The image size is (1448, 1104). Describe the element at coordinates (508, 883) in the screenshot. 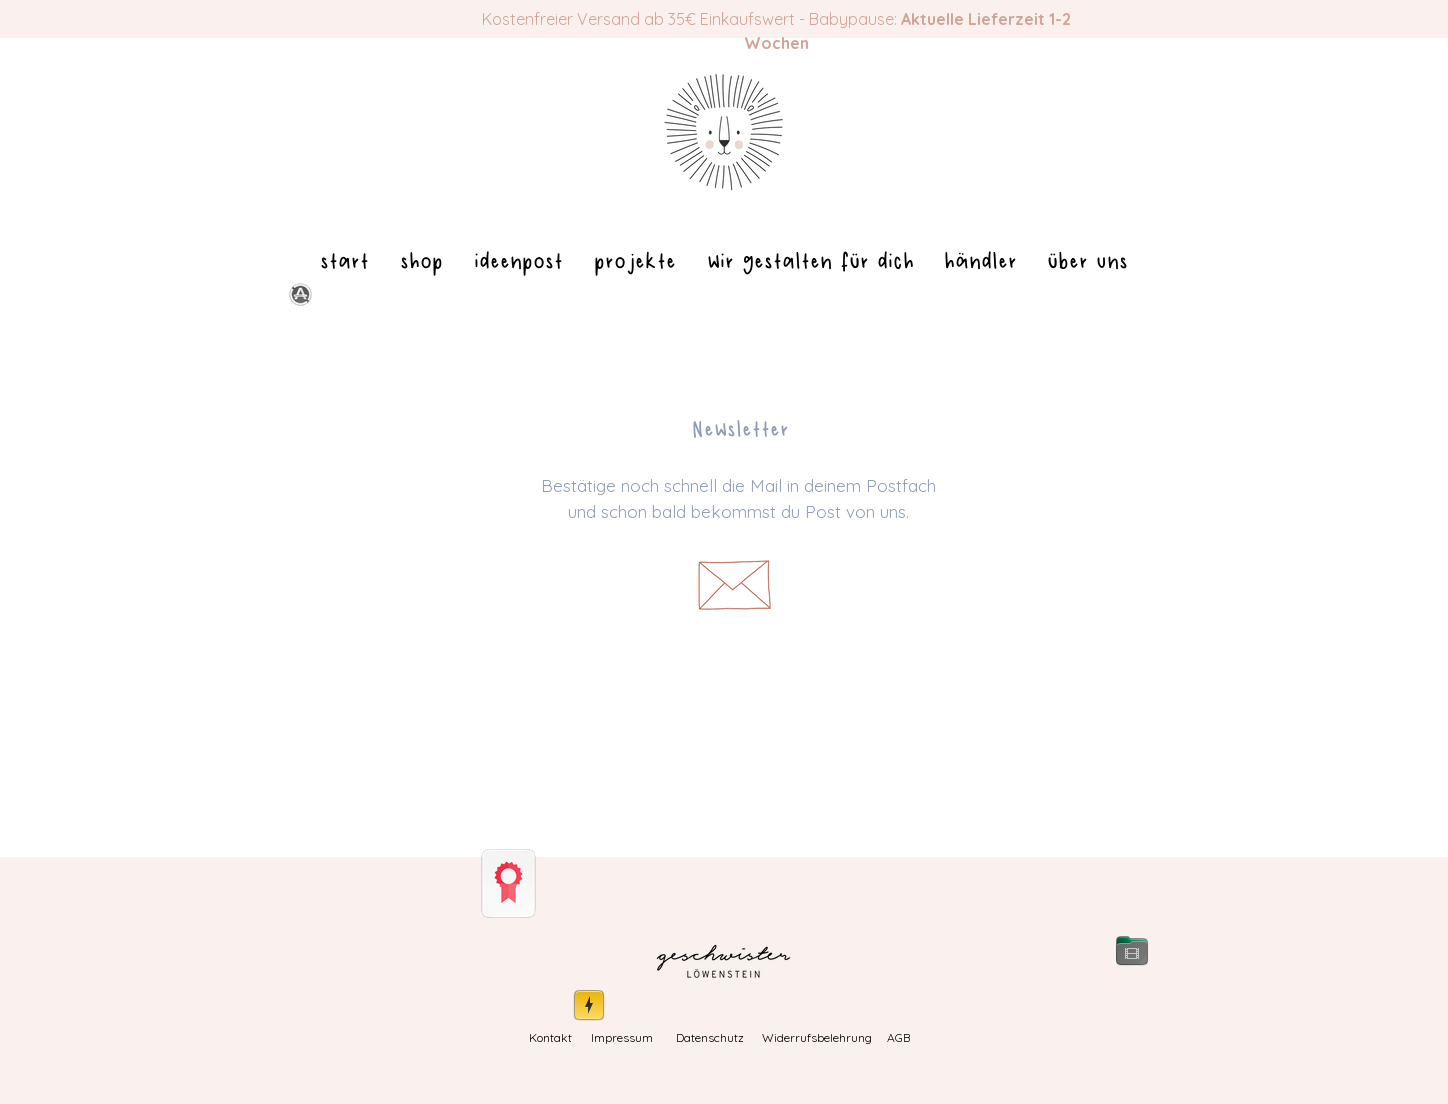

I see `a pkcs7 certificate file or security credential` at that location.